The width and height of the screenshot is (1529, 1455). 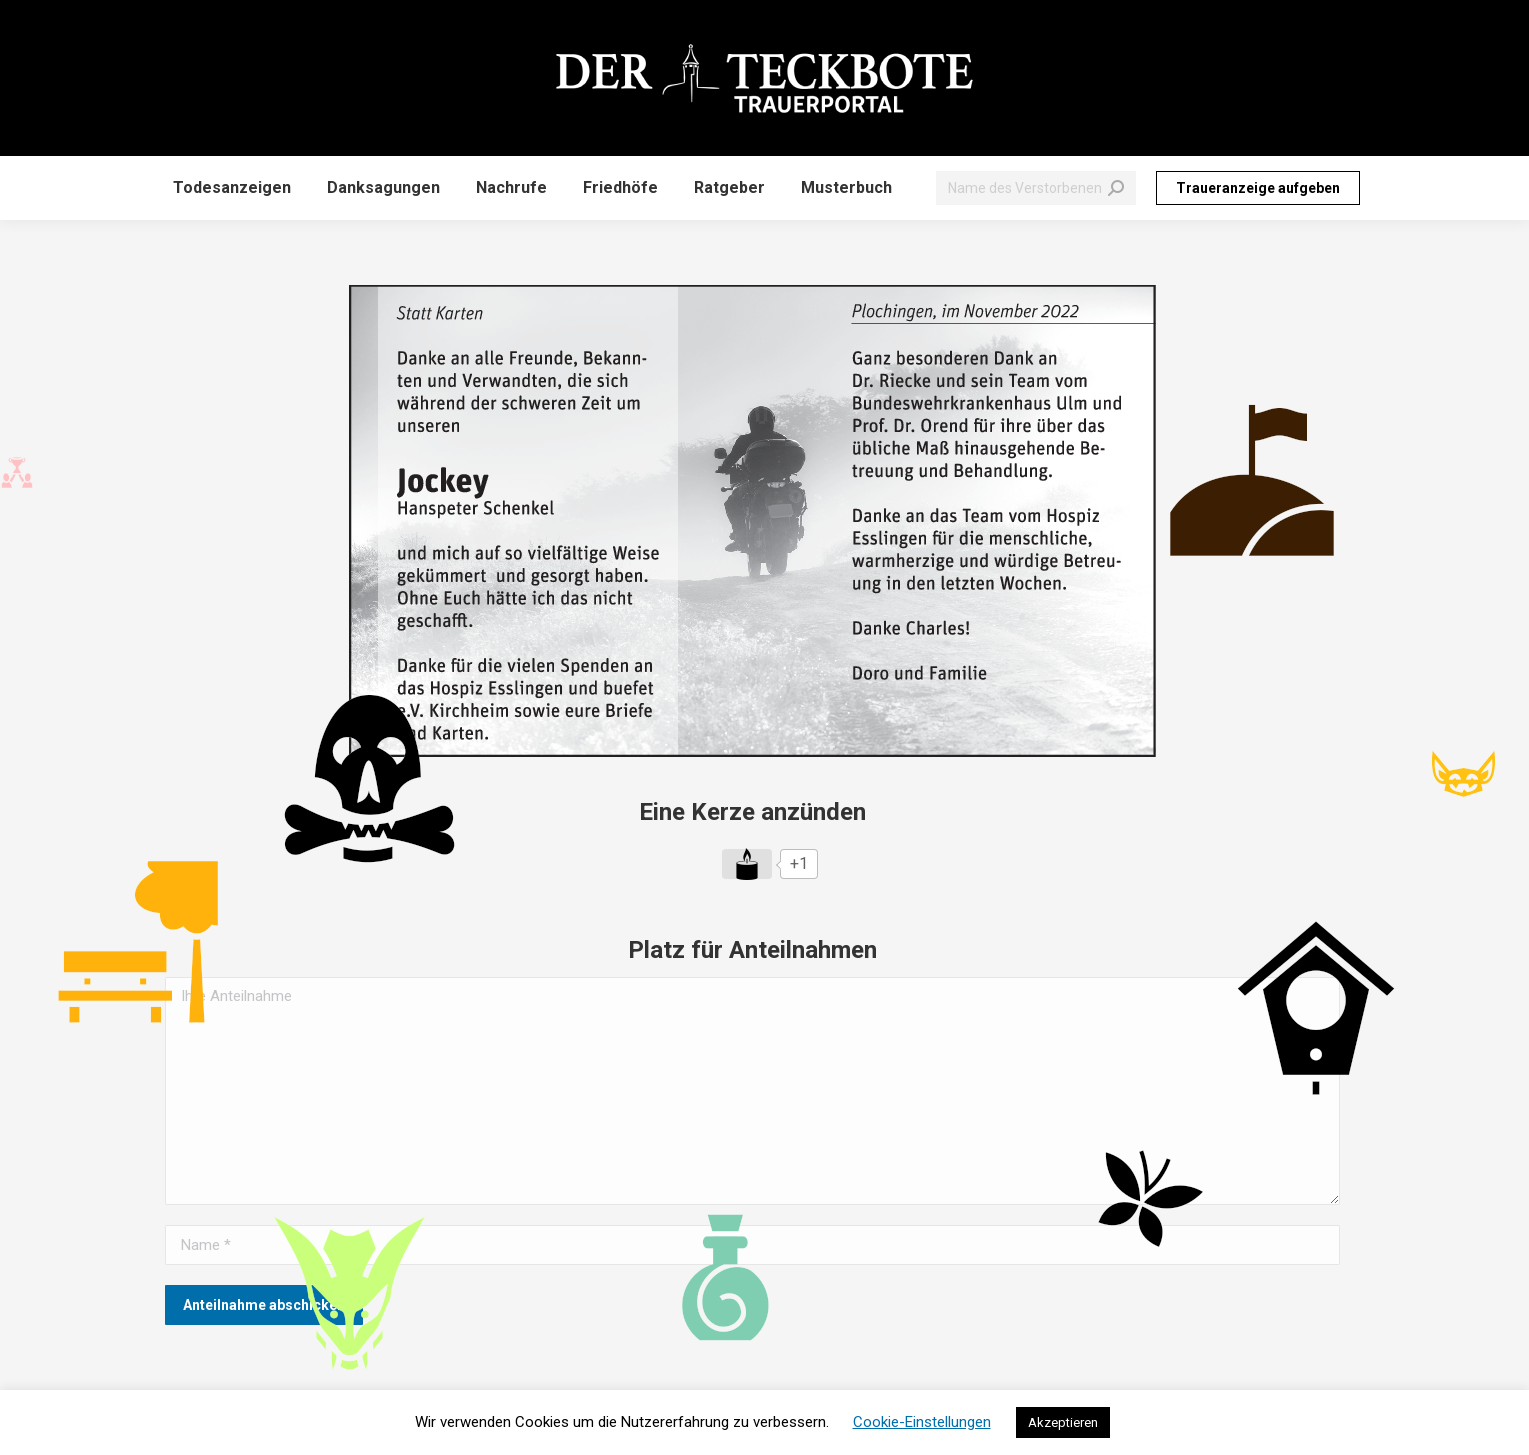 What do you see at coordinates (1252, 474) in the screenshot?
I see `capture territory or claim a strategic point` at bounding box center [1252, 474].